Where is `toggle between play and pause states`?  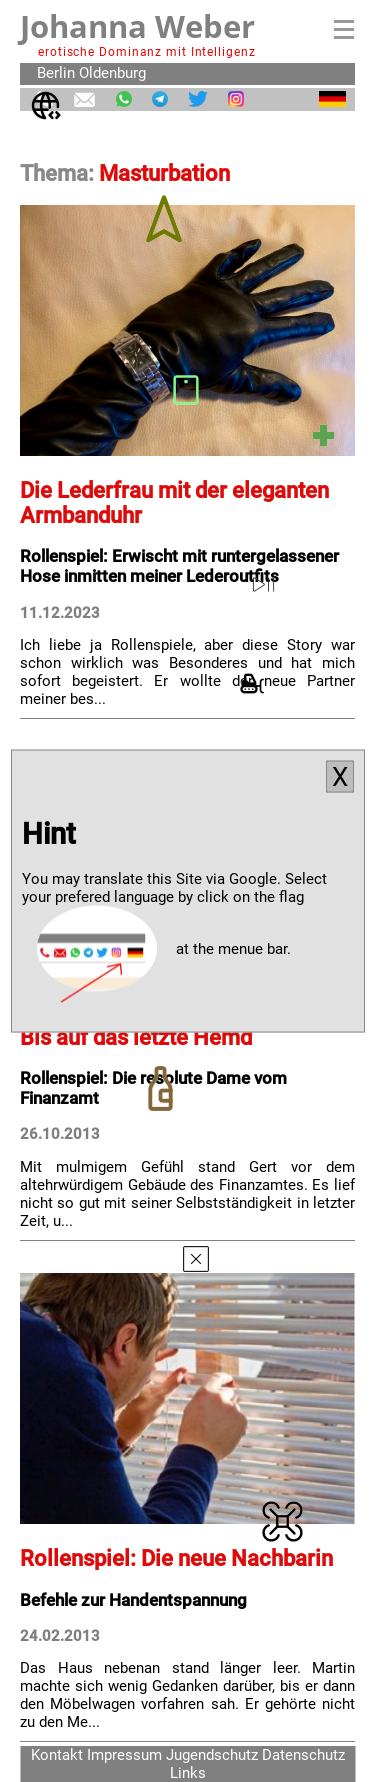 toggle between play and pause states is located at coordinates (263, 584).